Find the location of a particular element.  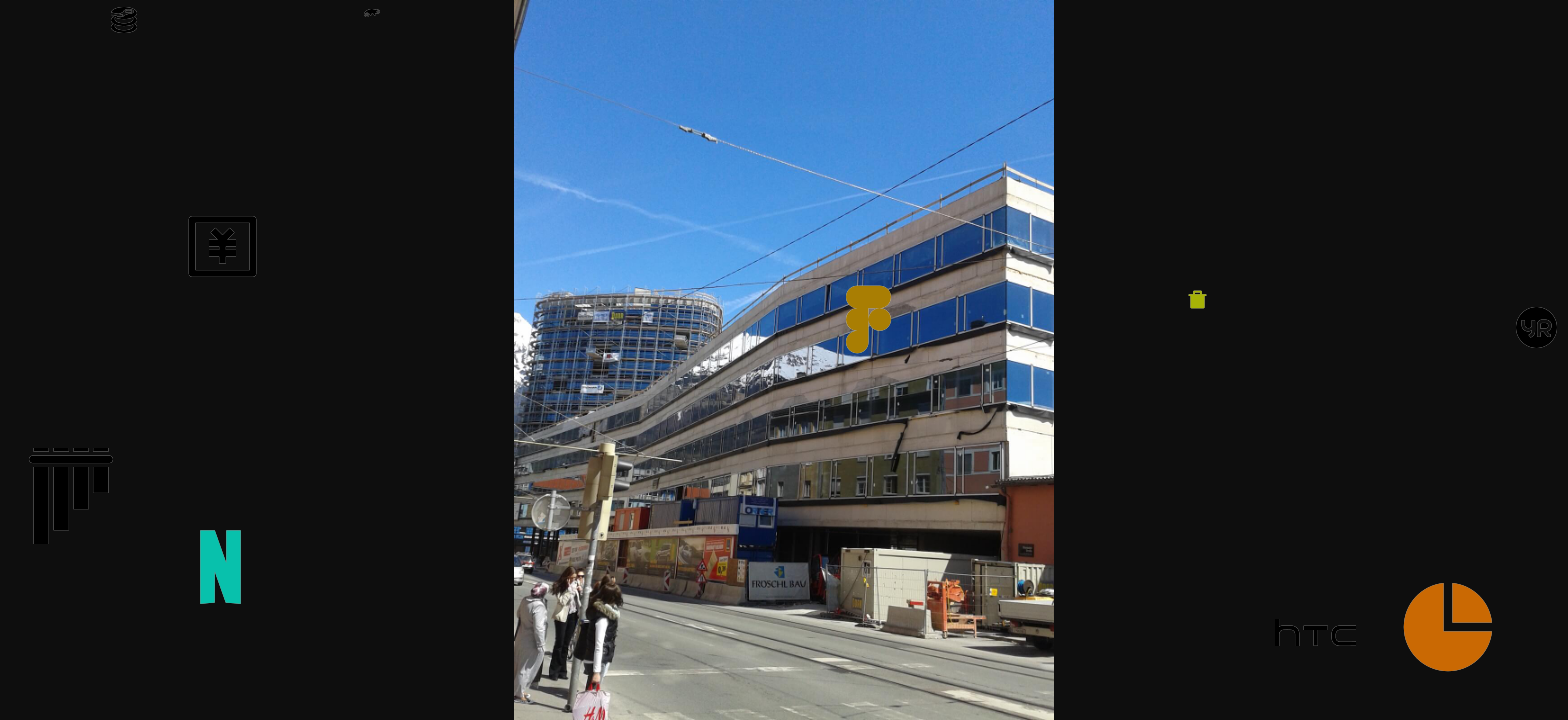

openSUSE Linux distribution logo is located at coordinates (372, 13).